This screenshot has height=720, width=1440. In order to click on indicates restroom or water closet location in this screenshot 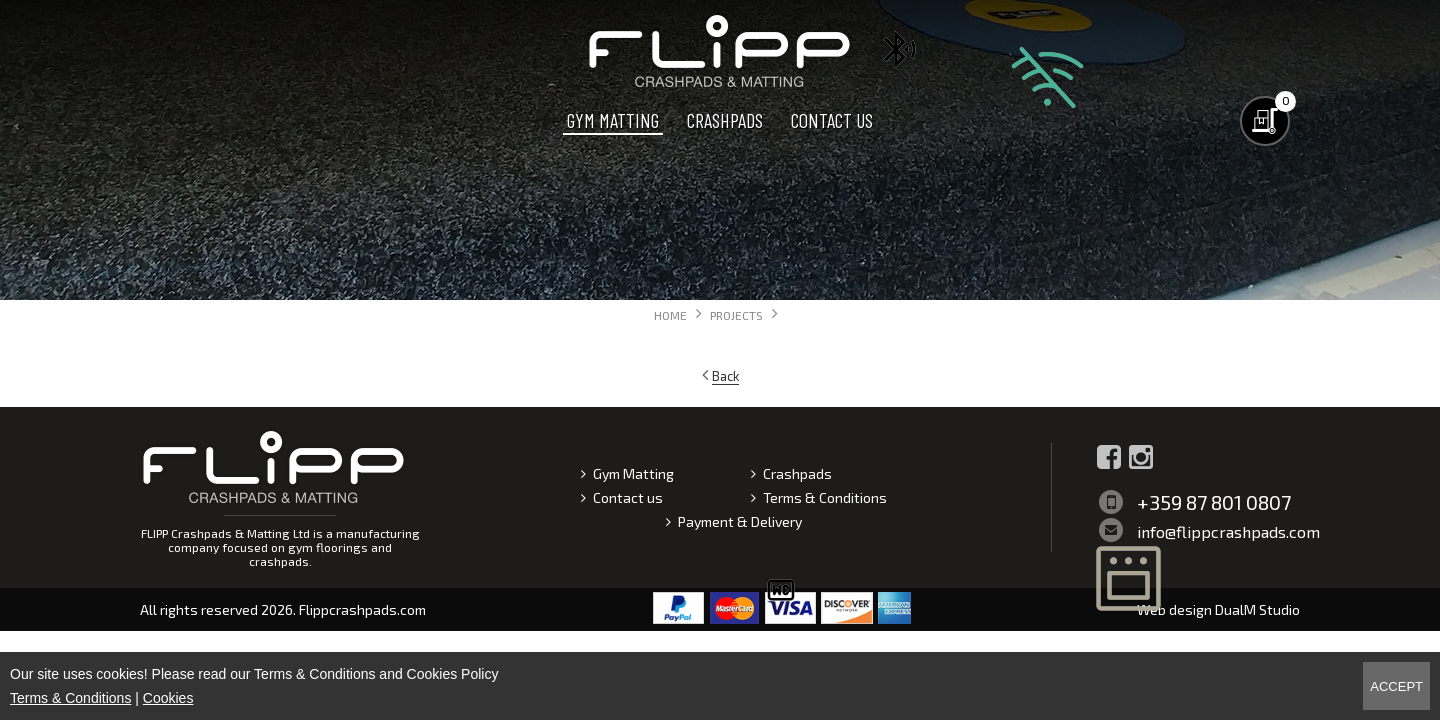, I will do `click(781, 590)`.